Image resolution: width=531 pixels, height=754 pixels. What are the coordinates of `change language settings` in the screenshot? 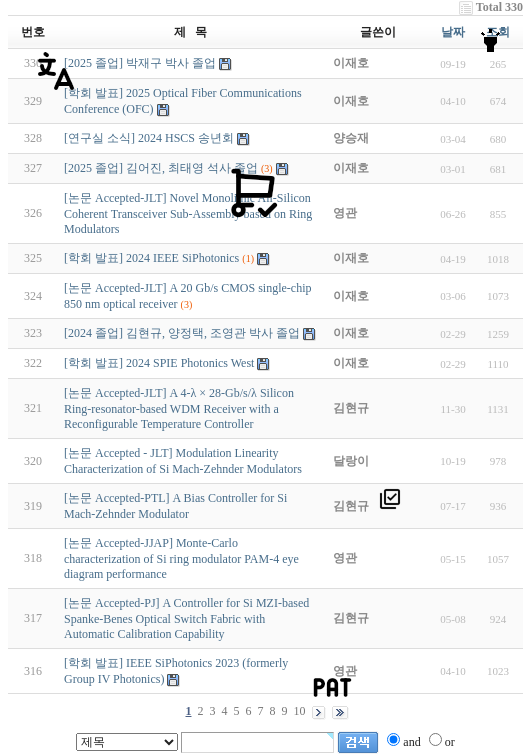 It's located at (56, 72).